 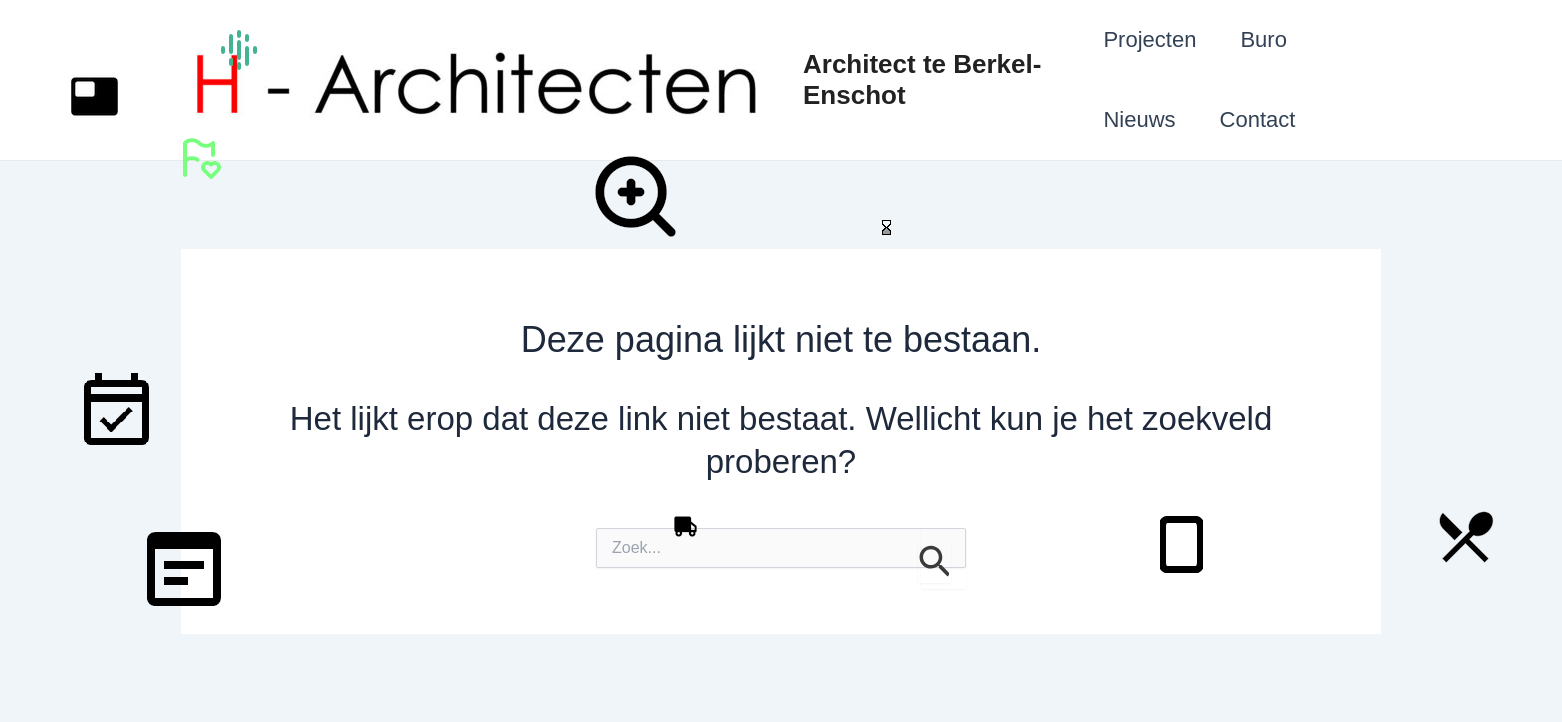 I want to click on flag a favorite or loved item, so click(x=199, y=157).